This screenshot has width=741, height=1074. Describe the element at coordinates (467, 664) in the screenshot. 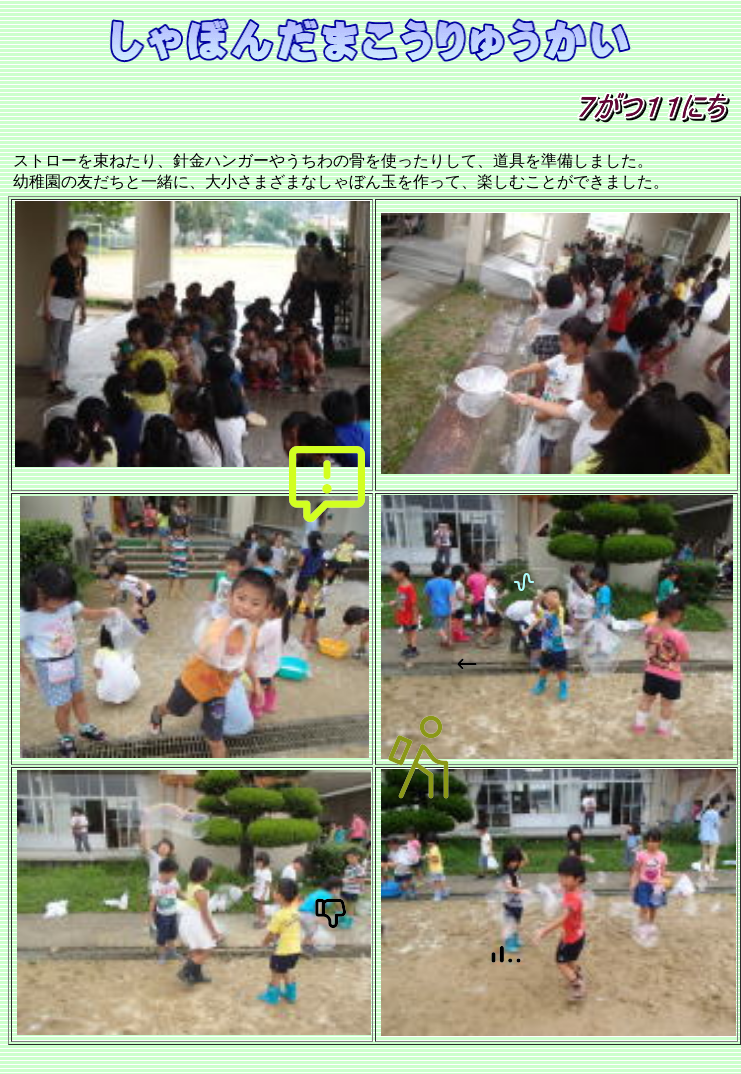

I see `go back to the previous page` at that location.